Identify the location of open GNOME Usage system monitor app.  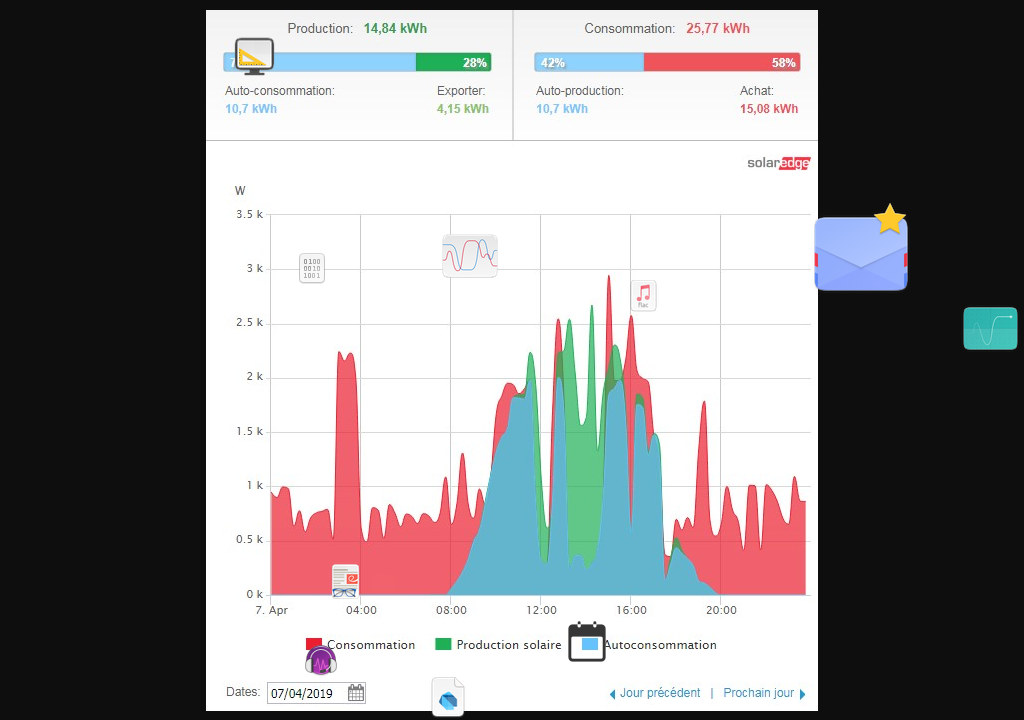
(990, 328).